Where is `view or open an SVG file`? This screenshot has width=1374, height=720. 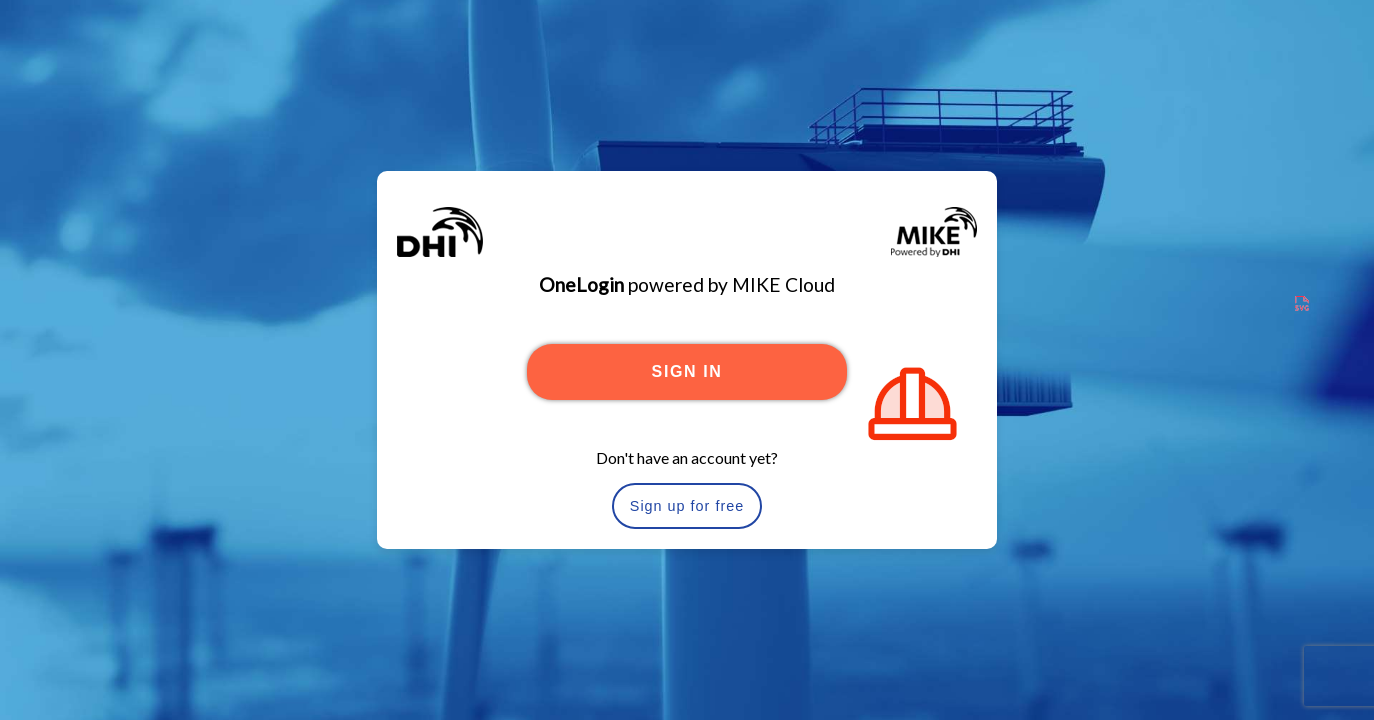 view or open an SVG file is located at coordinates (1302, 304).